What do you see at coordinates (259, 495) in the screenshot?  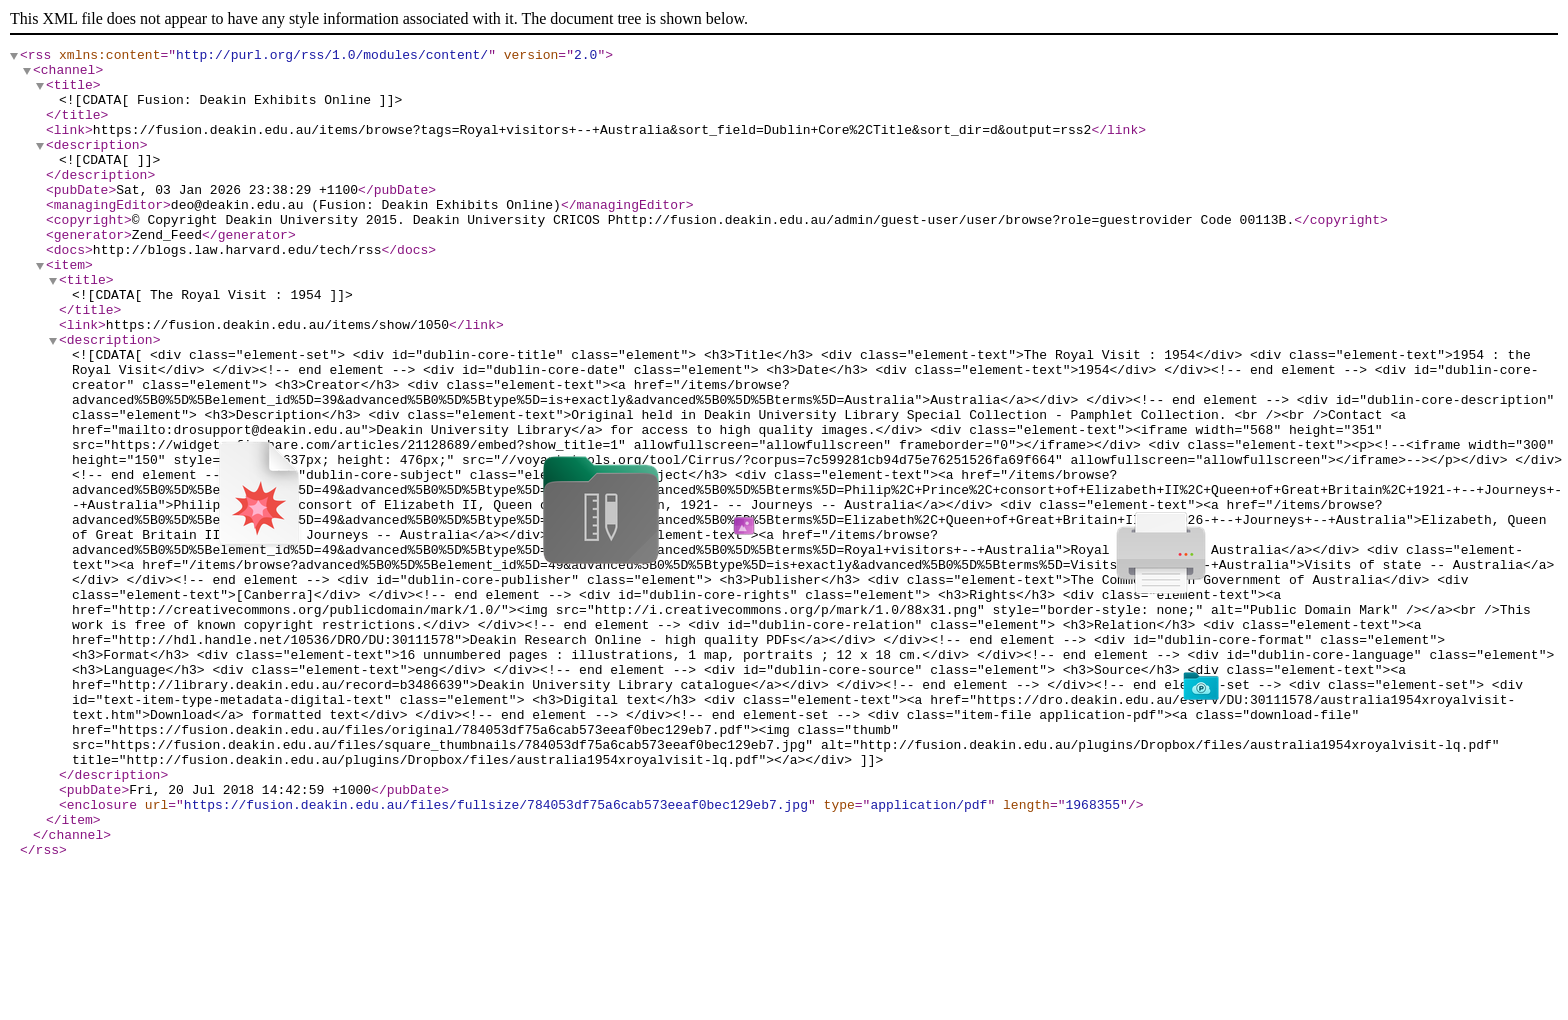 I see `a Mathematica notebook or computation file` at bounding box center [259, 495].